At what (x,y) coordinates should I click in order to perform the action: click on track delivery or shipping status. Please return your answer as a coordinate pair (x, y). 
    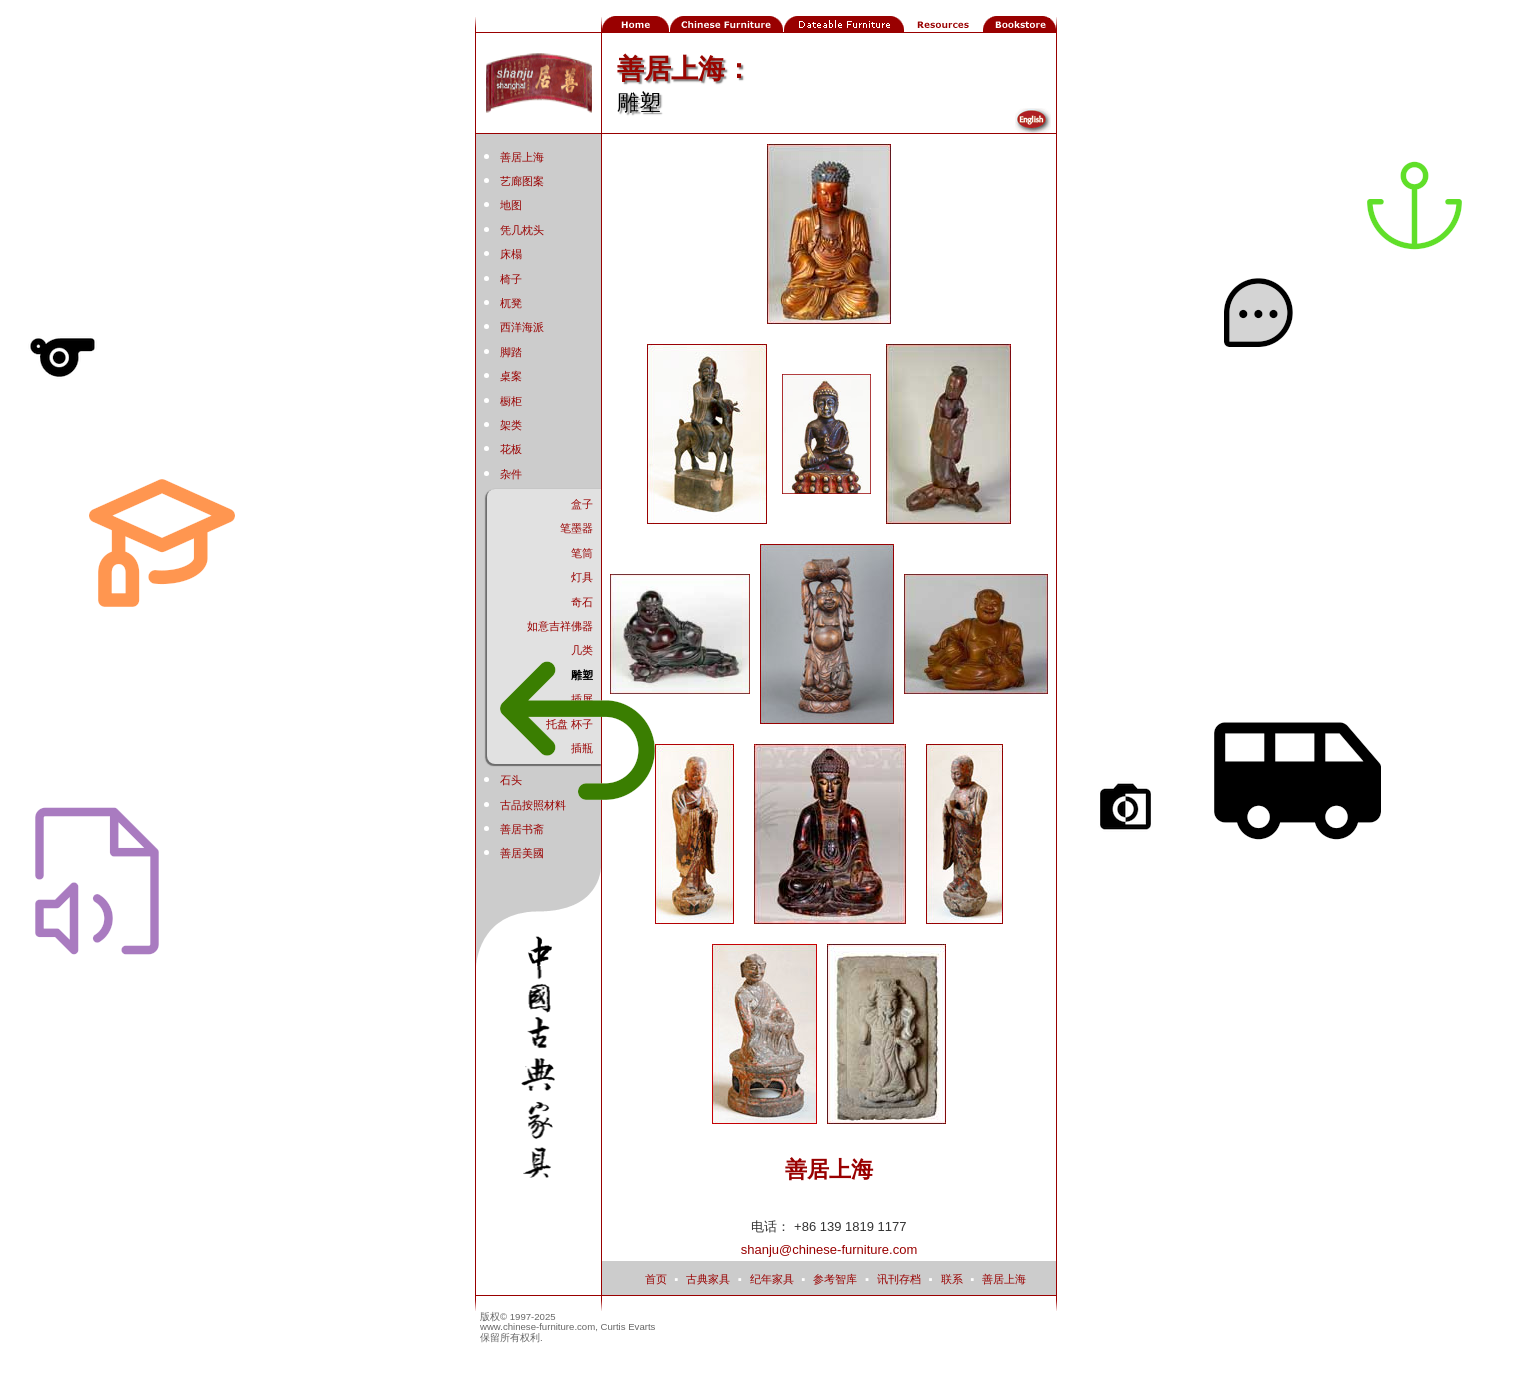
    Looking at the image, I should click on (1292, 778).